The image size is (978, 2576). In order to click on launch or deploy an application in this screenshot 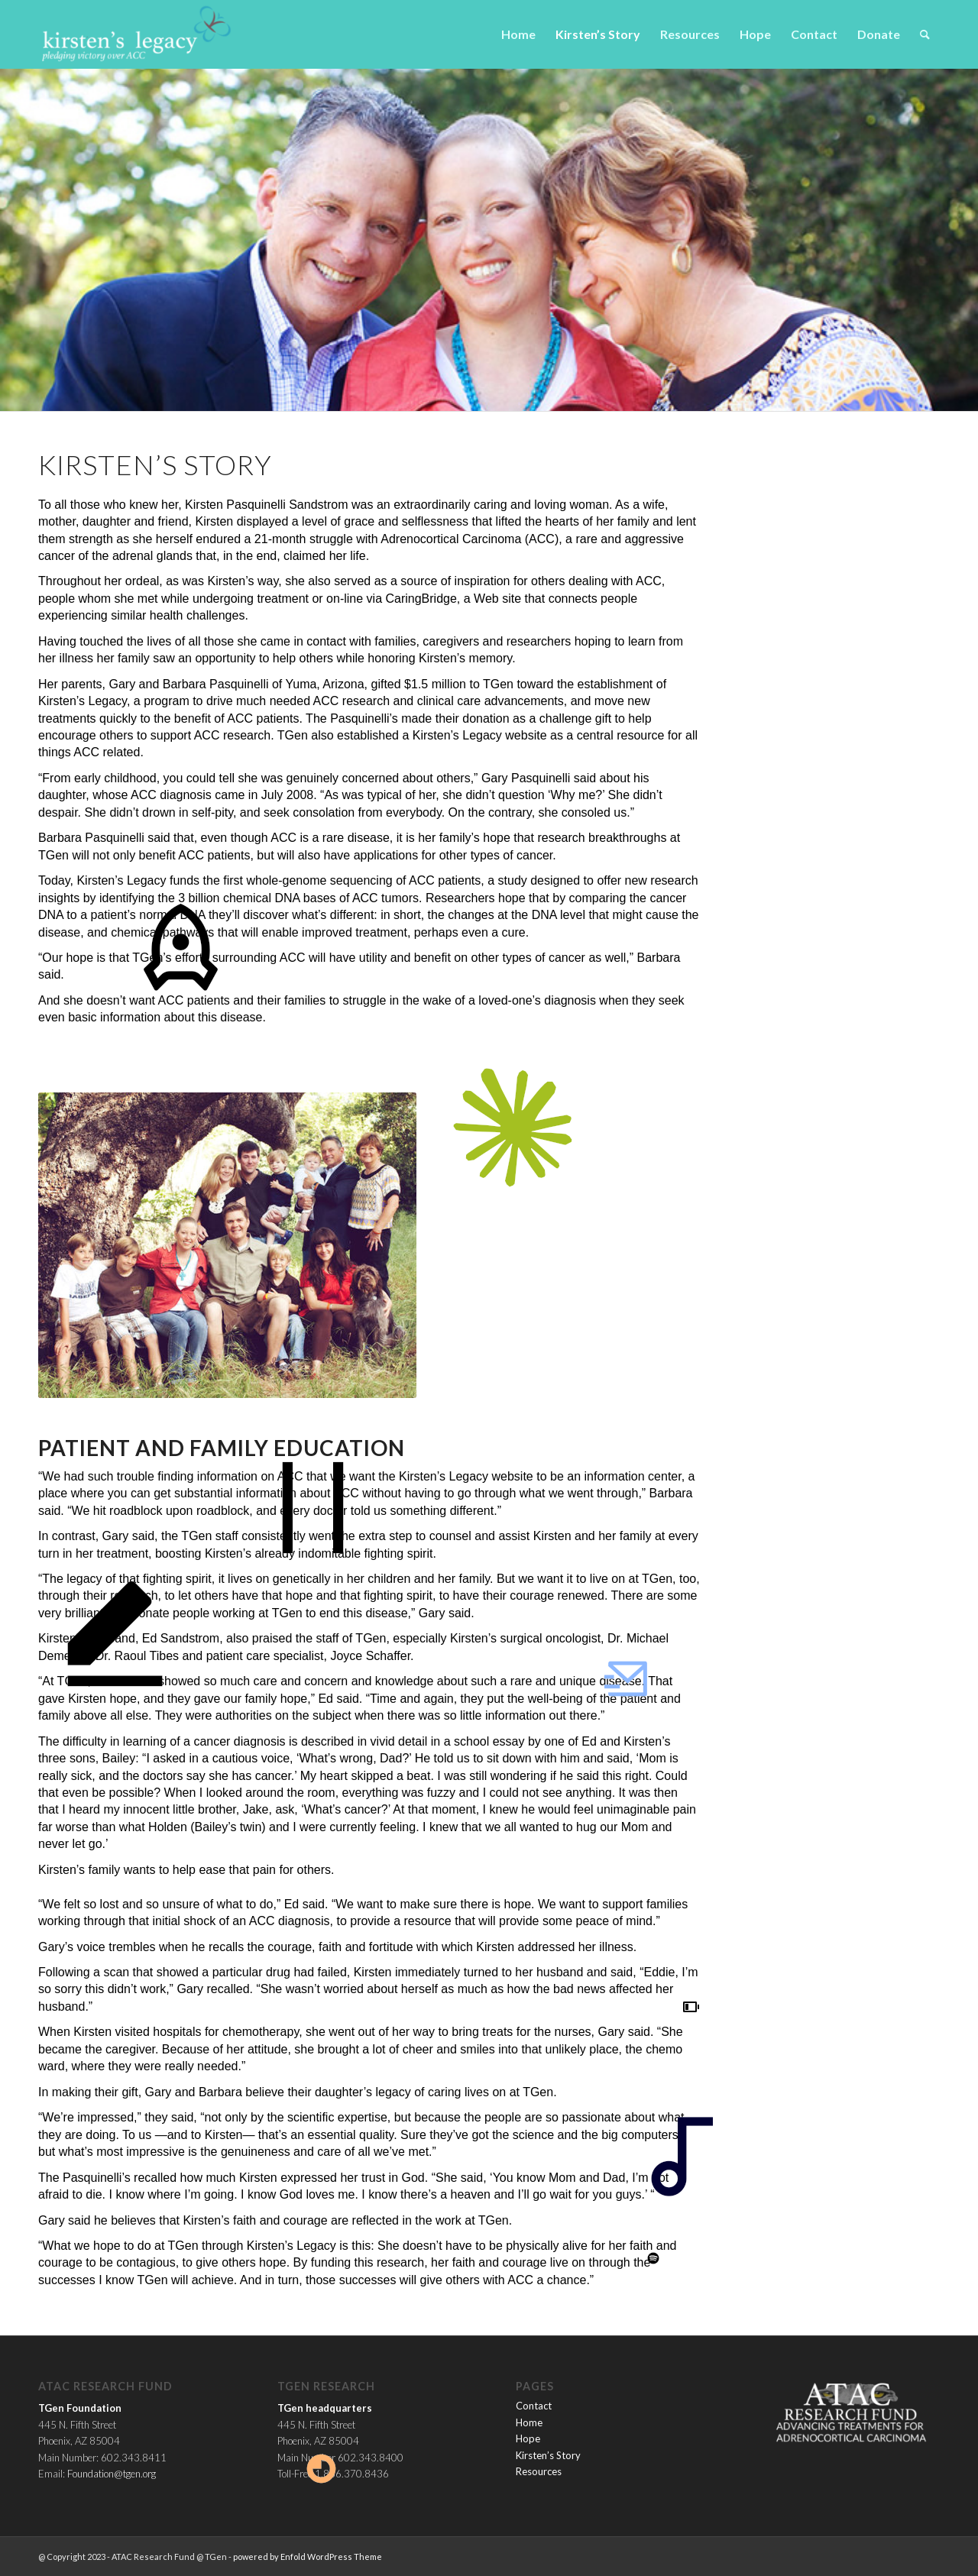, I will do `click(180, 946)`.